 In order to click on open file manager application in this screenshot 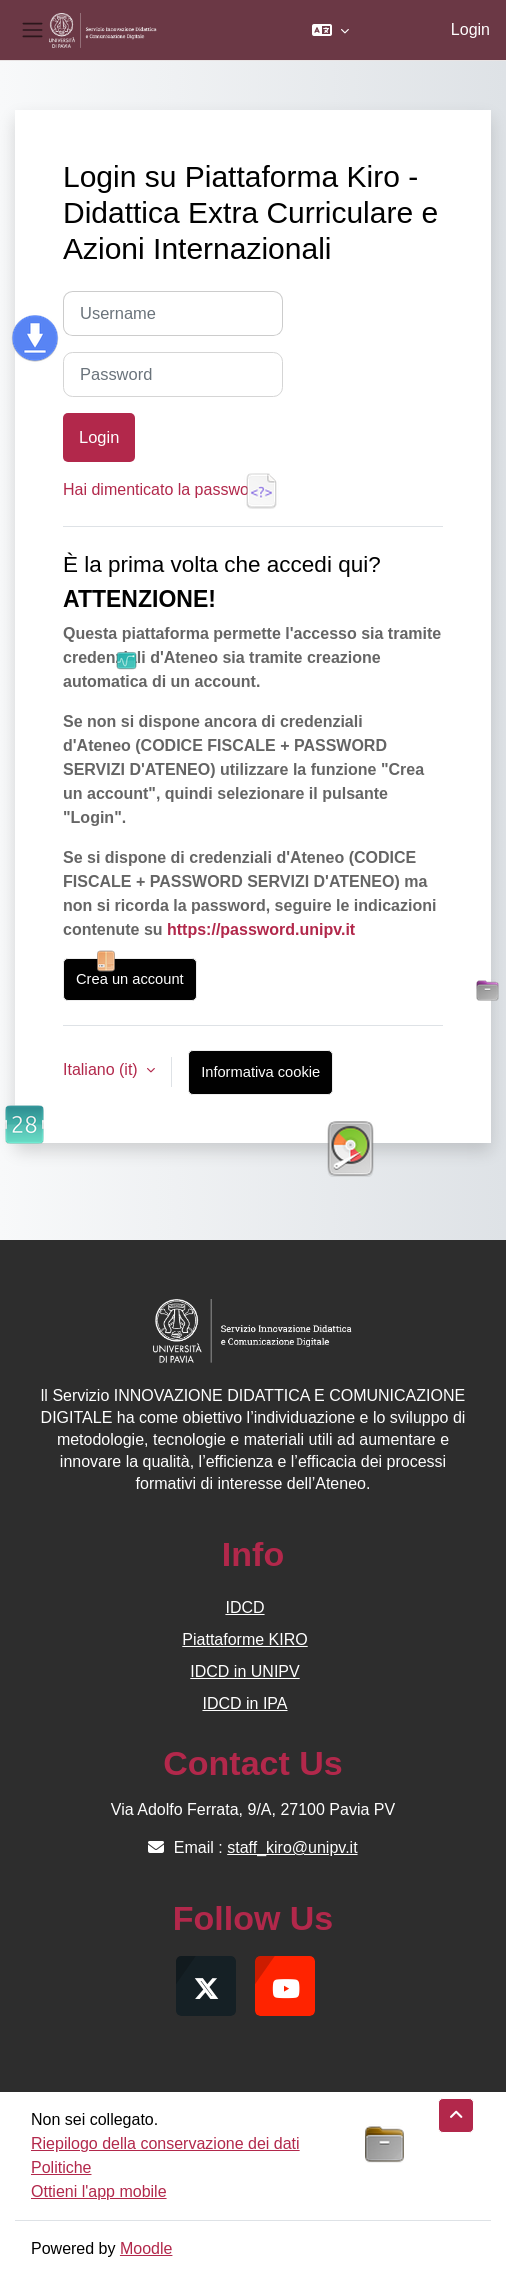, I will do `click(384, 2143)`.